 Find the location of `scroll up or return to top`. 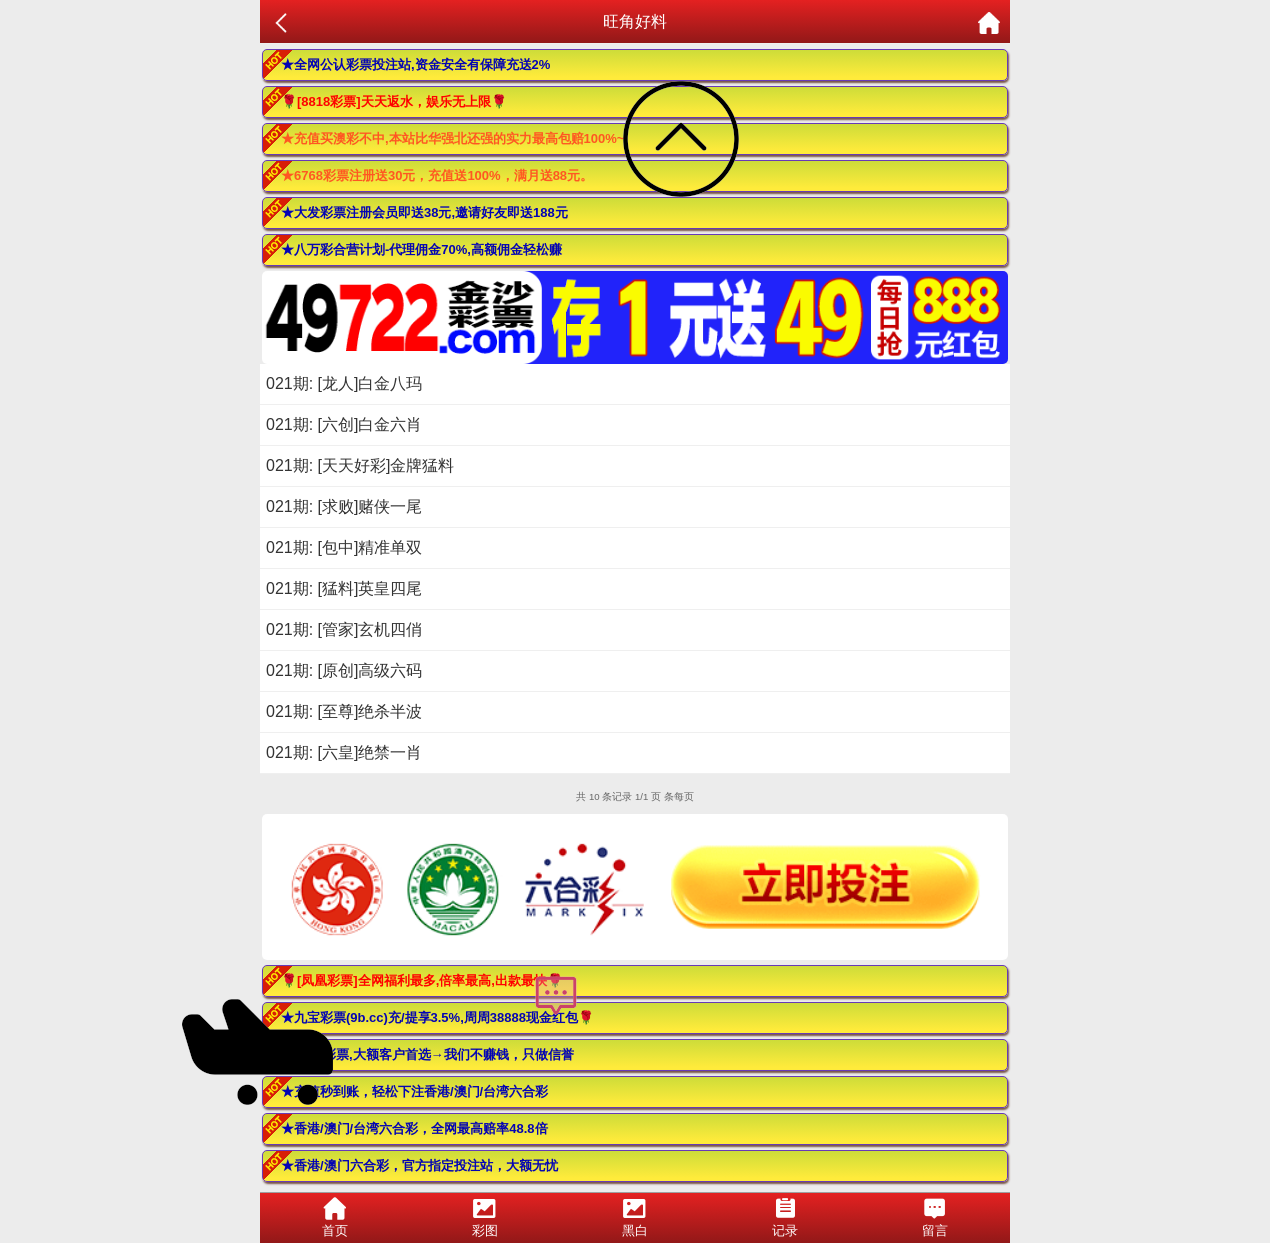

scroll up or return to top is located at coordinates (681, 139).